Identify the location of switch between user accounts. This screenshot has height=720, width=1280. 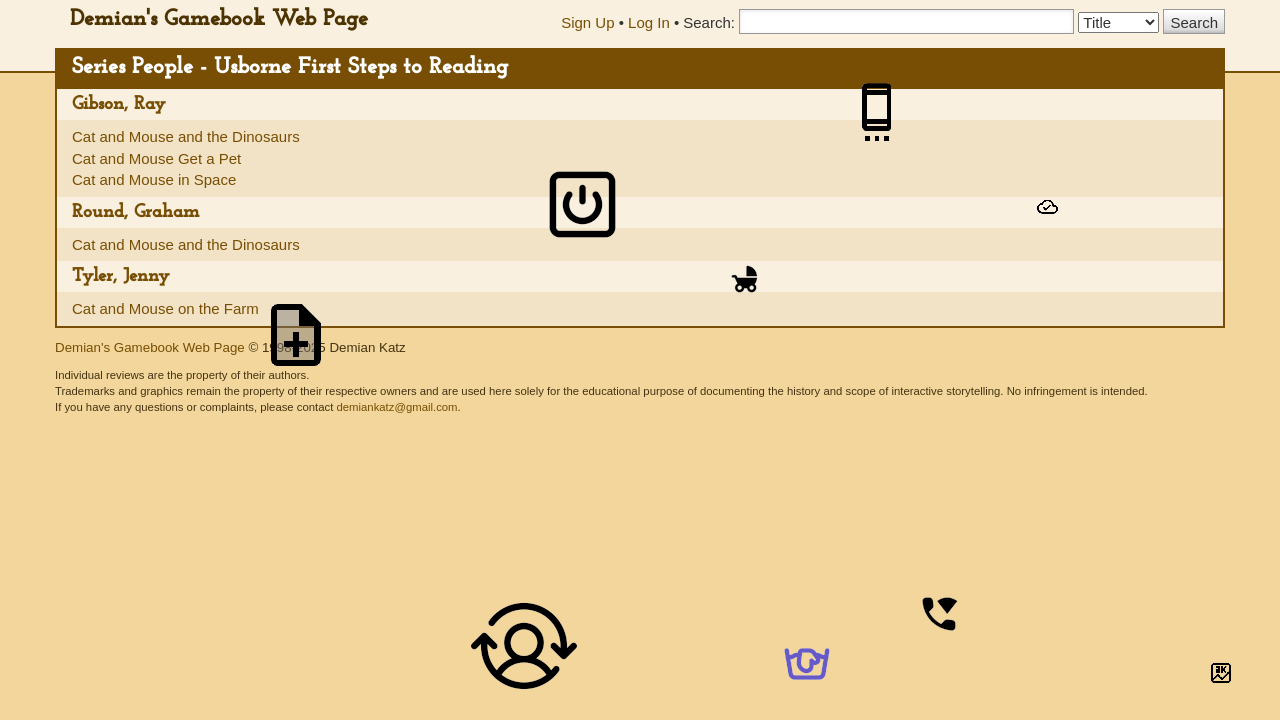
(524, 646).